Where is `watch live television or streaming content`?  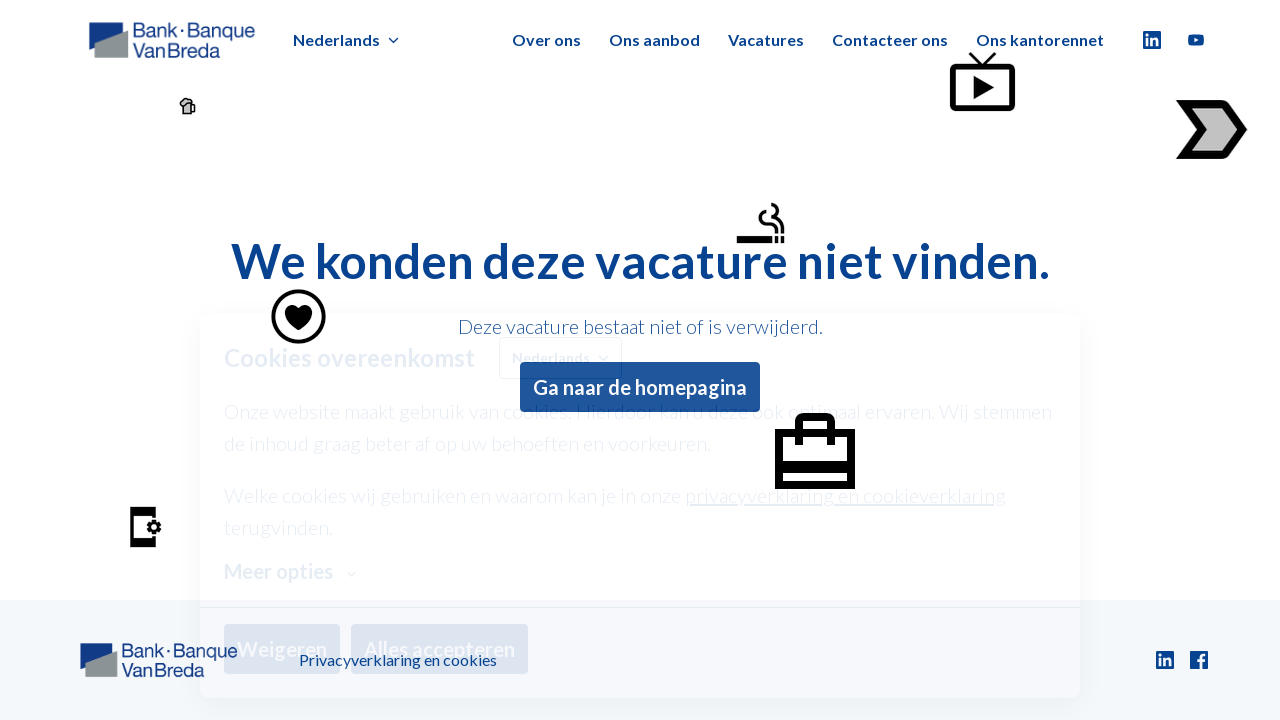 watch live television or streaming content is located at coordinates (982, 81).